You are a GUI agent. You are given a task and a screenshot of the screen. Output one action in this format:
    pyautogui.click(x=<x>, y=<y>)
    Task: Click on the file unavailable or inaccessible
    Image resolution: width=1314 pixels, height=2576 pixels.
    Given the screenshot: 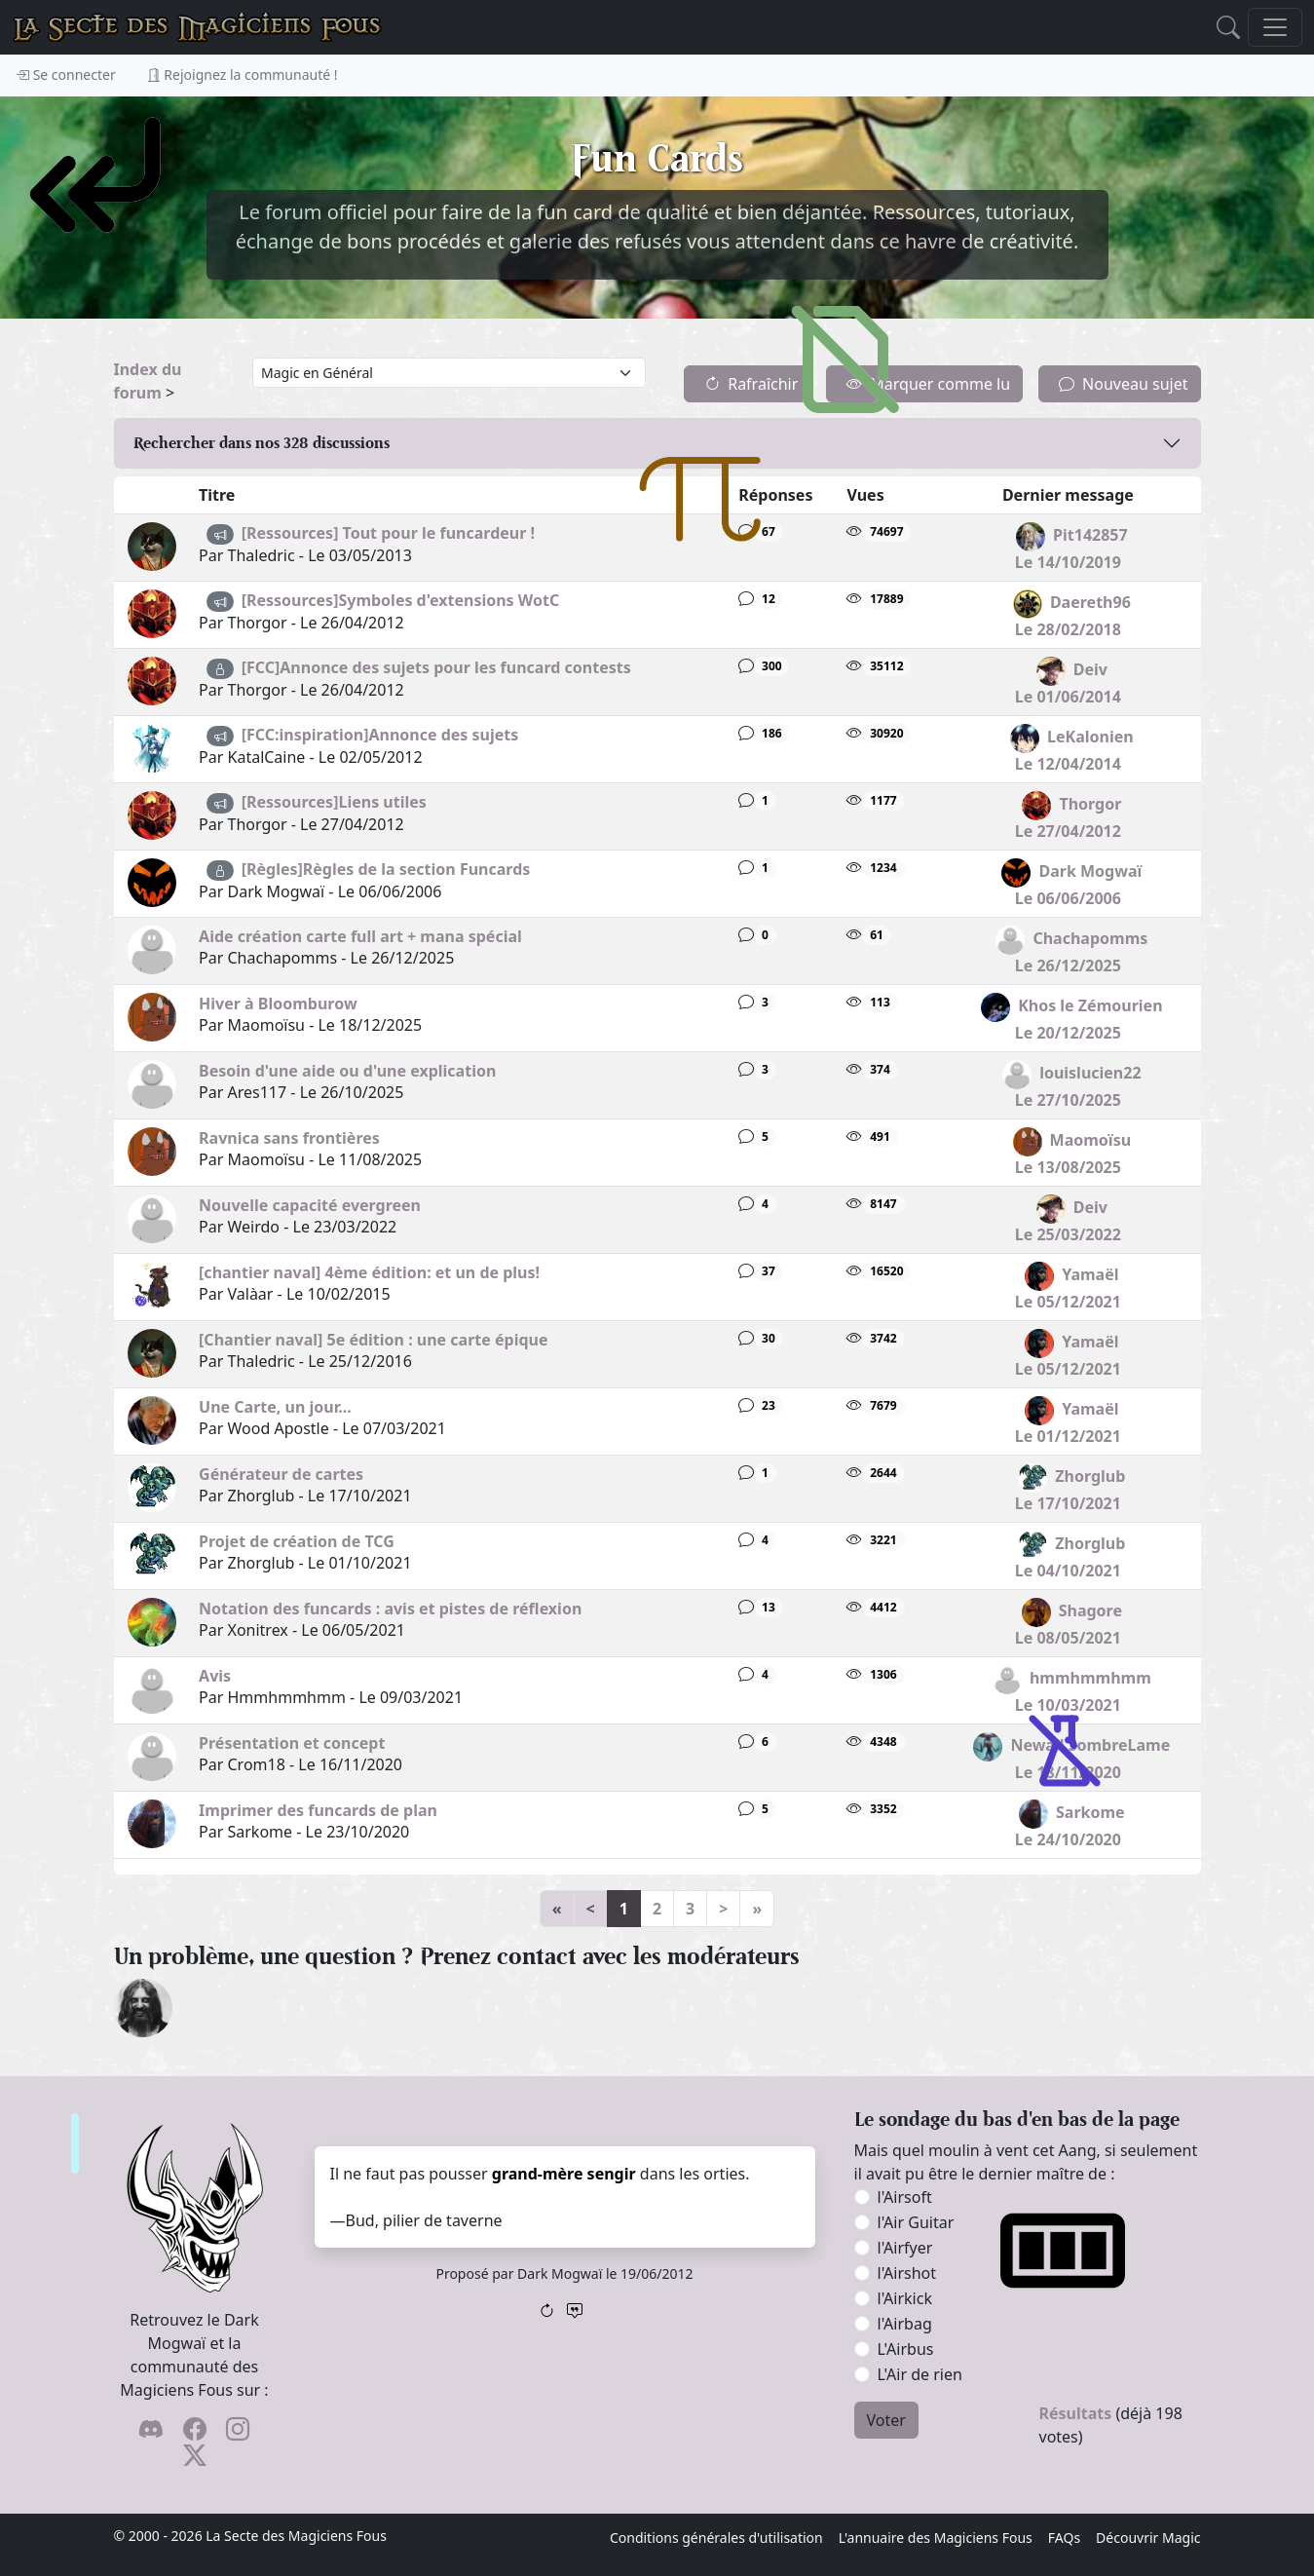 What is the action you would take?
    pyautogui.click(x=845, y=360)
    